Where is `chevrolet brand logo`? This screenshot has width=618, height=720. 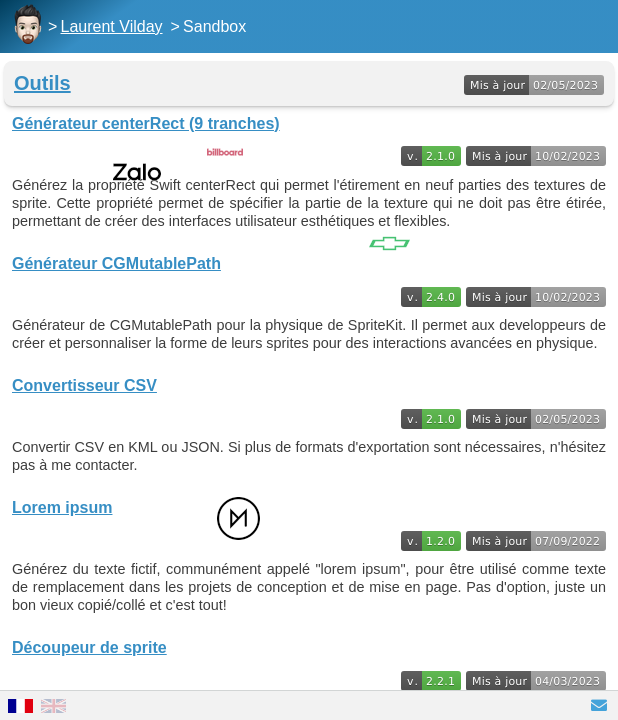
chevrolet brand logo is located at coordinates (389, 243).